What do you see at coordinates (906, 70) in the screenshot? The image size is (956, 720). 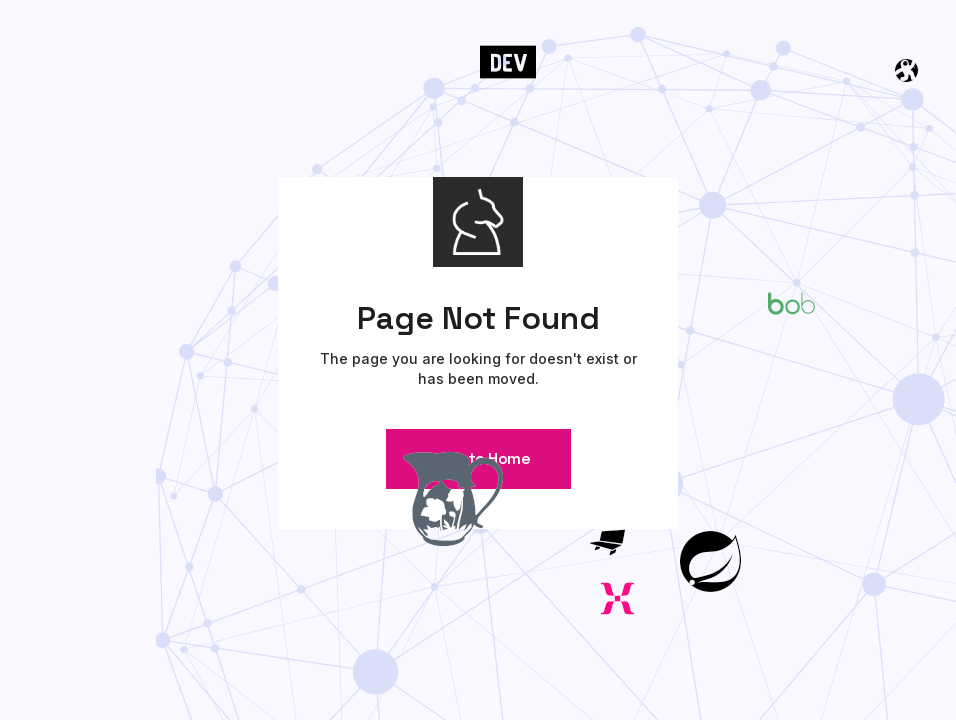 I see `open the odysee app` at bounding box center [906, 70].